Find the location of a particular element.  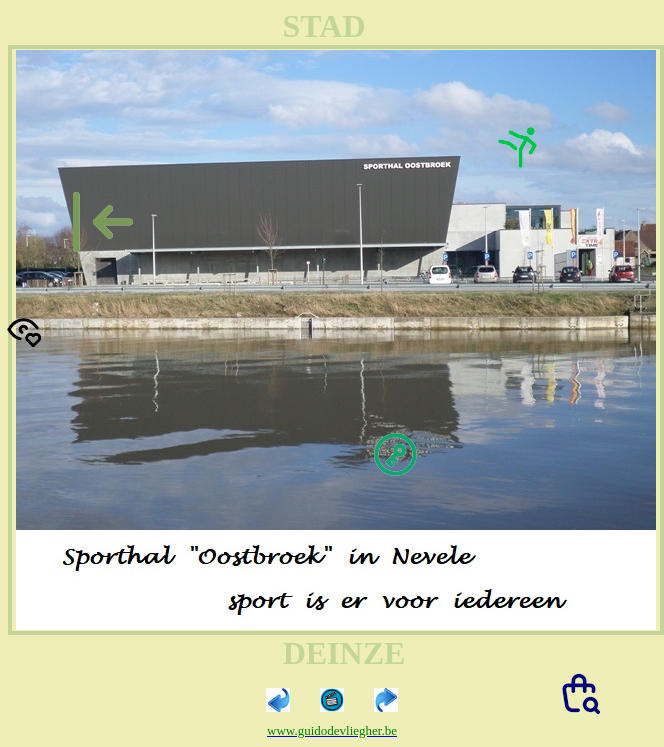

search your shopping bag or cart is located at coordinates (579, 693).